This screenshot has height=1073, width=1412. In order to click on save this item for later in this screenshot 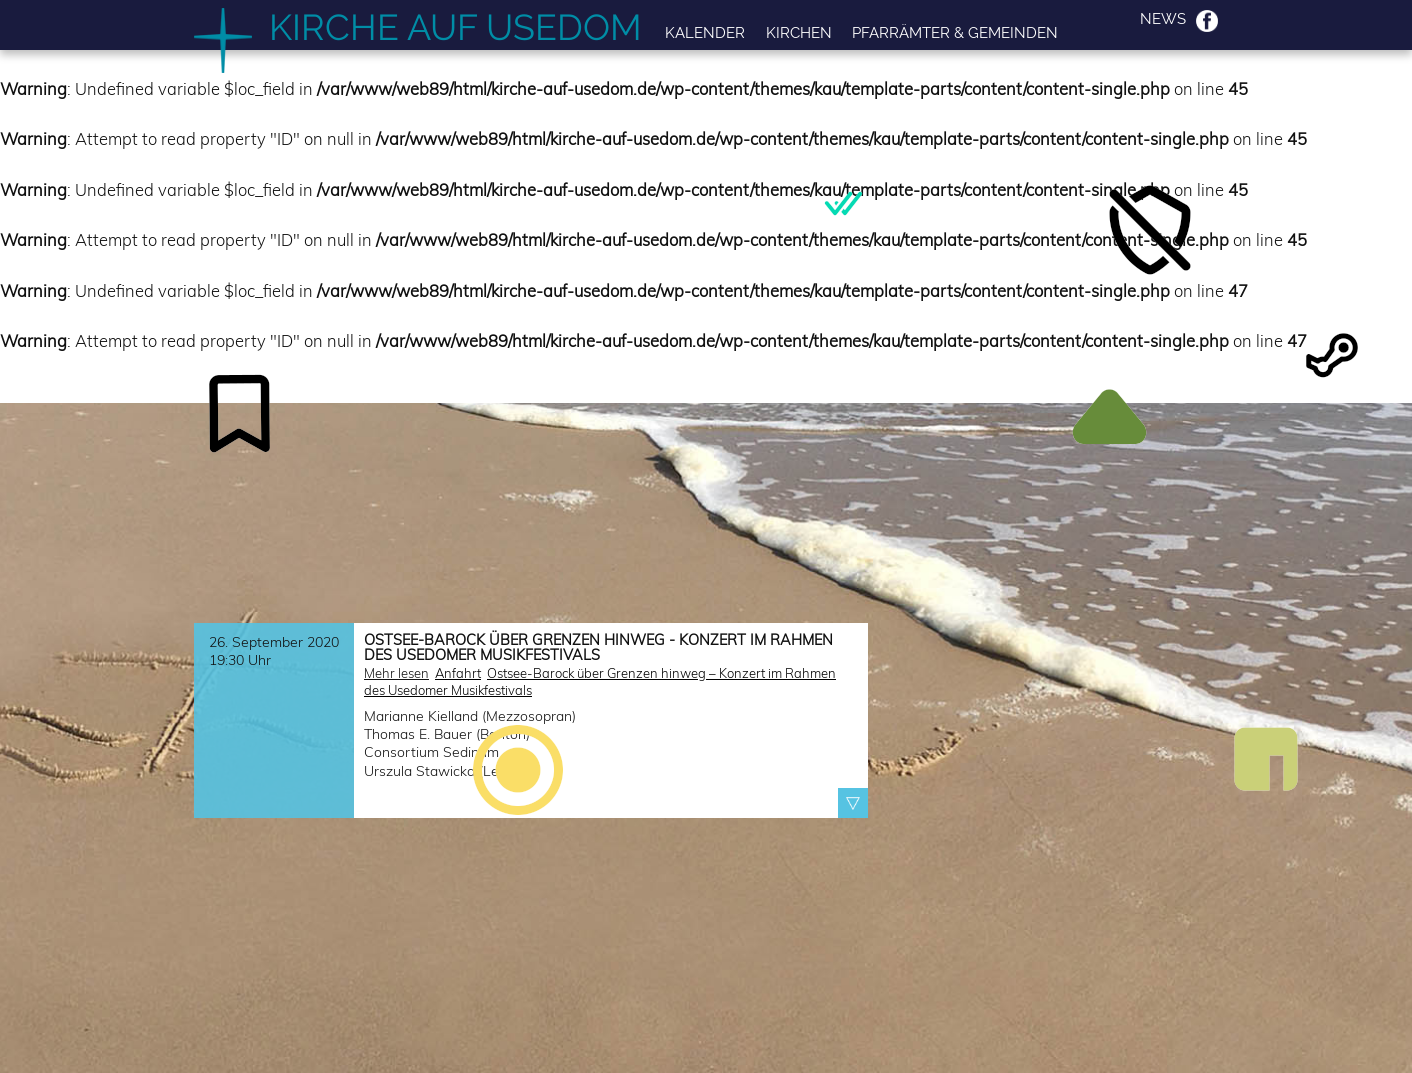, I will do `click(239, 413)`.